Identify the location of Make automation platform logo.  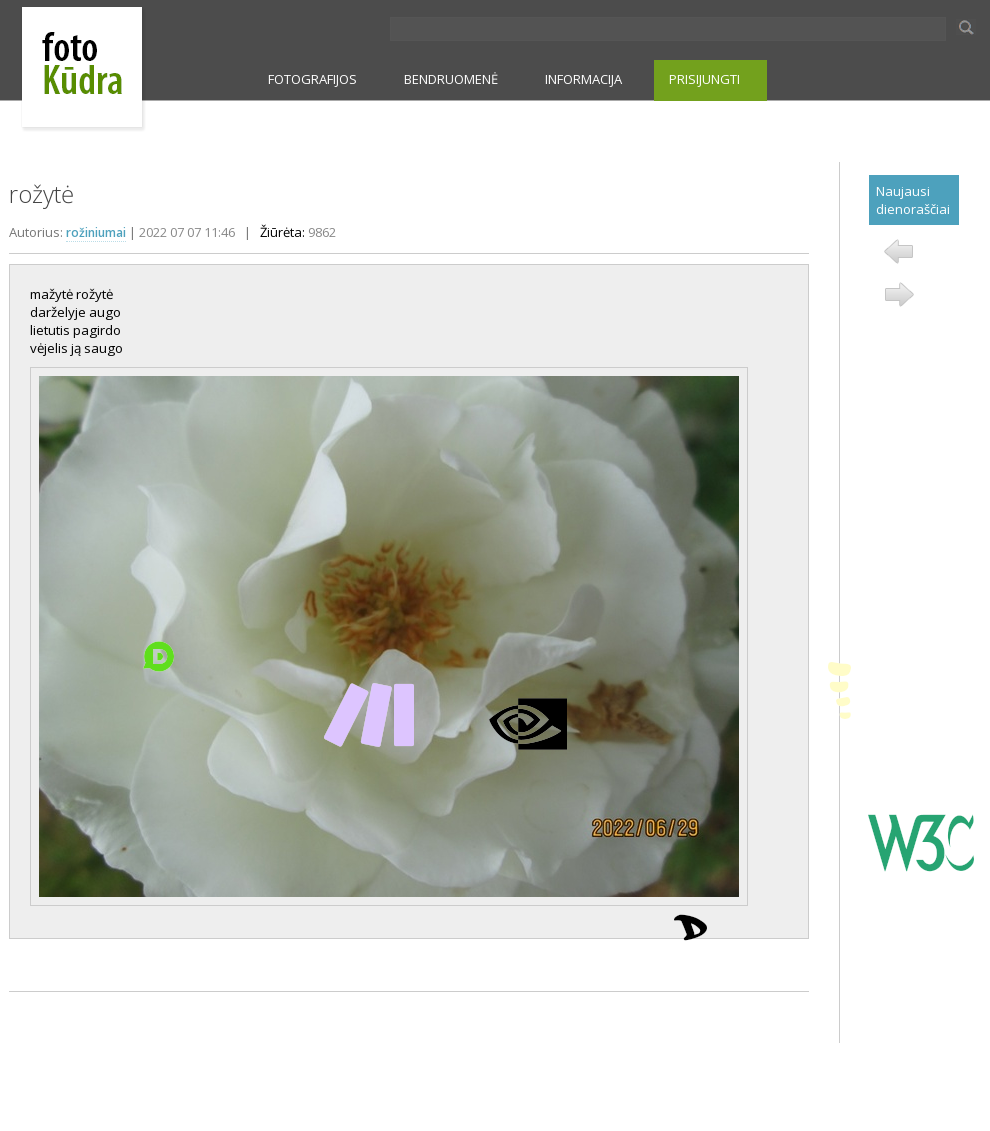
(369, 715).